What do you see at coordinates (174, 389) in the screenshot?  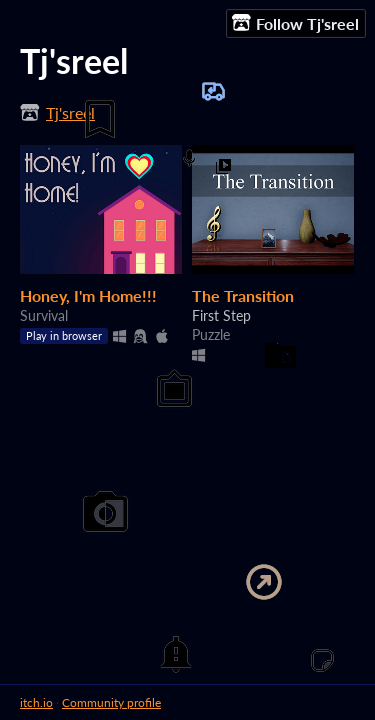 I see `view photo in a decorative frame` at bounding box center [174, 389].